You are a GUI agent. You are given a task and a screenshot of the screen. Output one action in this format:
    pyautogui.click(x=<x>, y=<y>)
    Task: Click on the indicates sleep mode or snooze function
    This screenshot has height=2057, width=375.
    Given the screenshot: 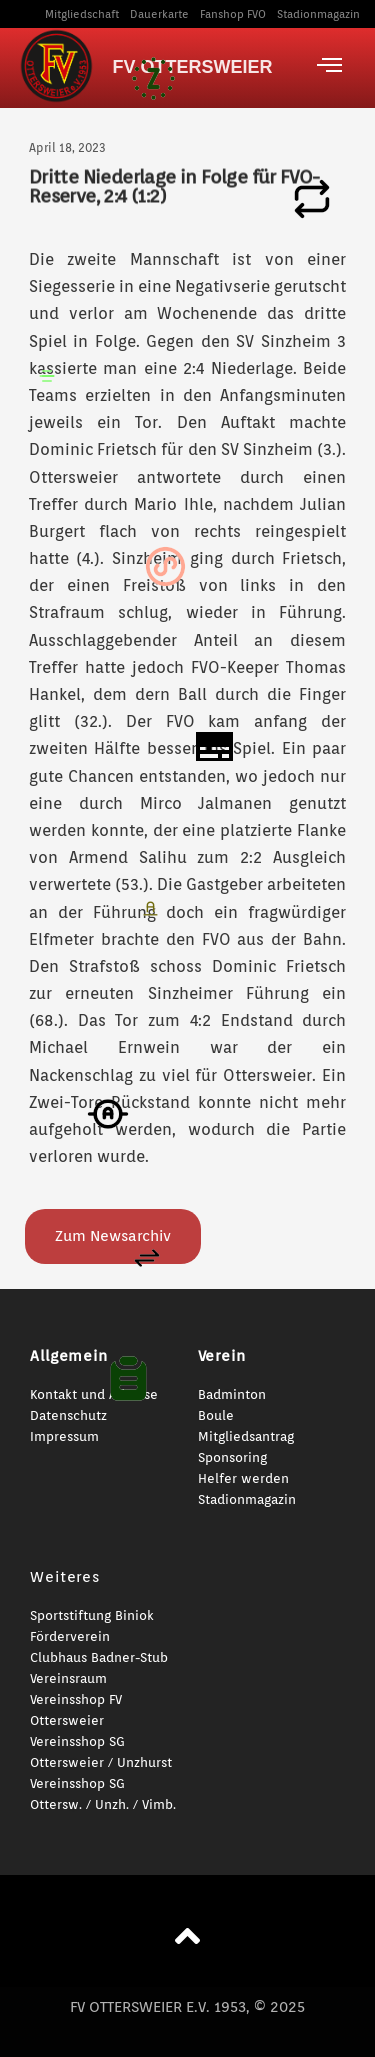 What is the action you would take?
    pyautogui.click(x=153, y=78)
    